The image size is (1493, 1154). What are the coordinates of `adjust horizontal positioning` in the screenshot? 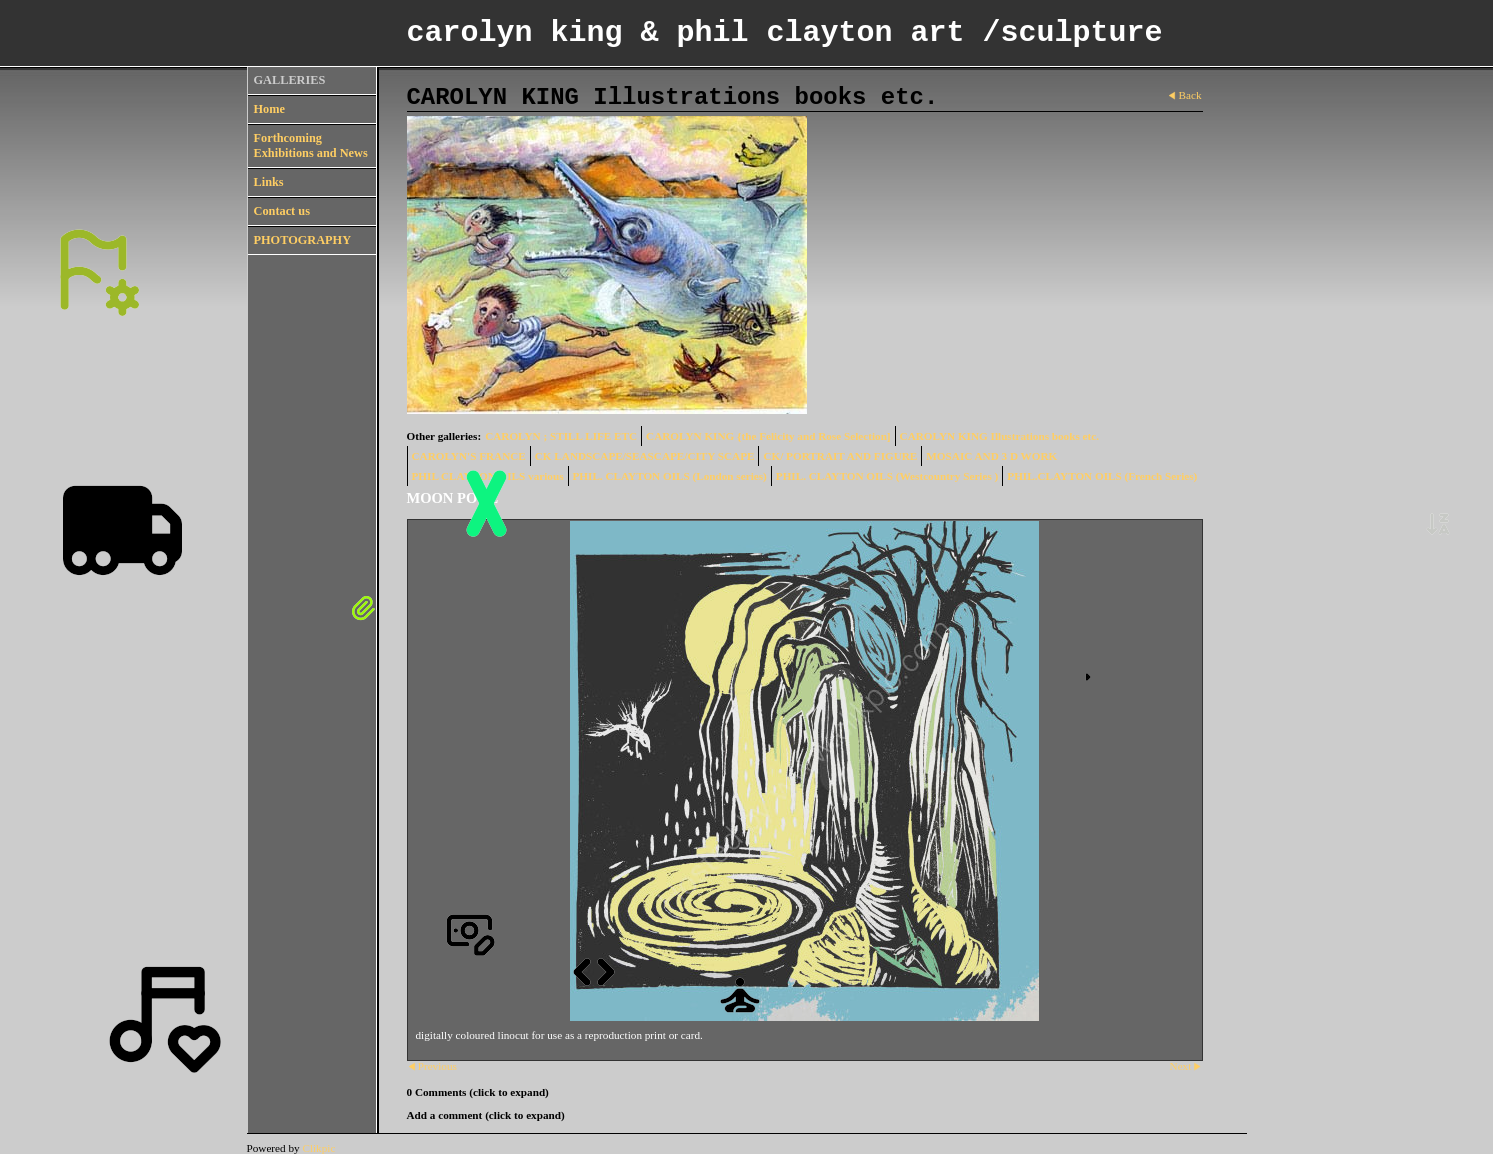 It's located at (594, 972).